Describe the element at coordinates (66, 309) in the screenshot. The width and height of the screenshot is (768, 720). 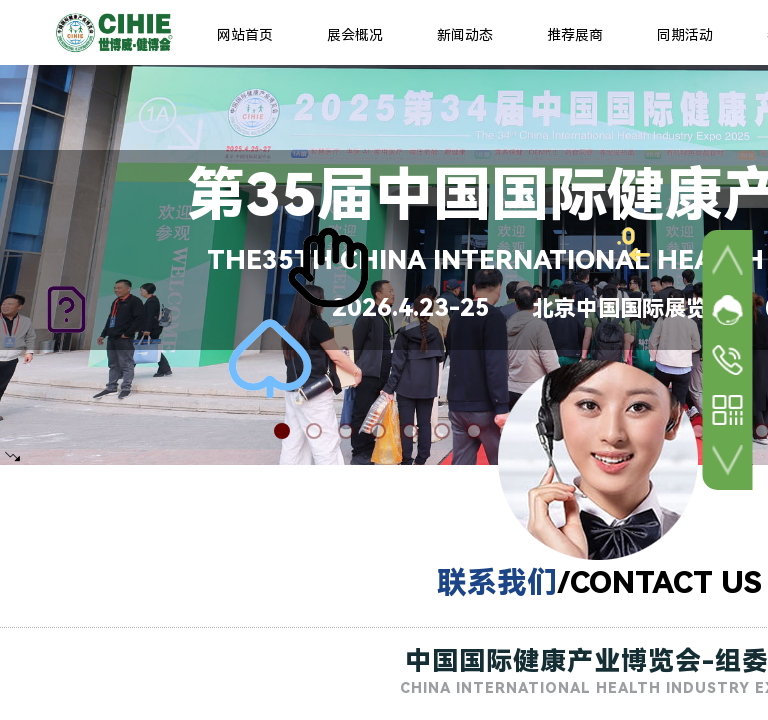
I see `unknown or unrecognized file type` at that location.